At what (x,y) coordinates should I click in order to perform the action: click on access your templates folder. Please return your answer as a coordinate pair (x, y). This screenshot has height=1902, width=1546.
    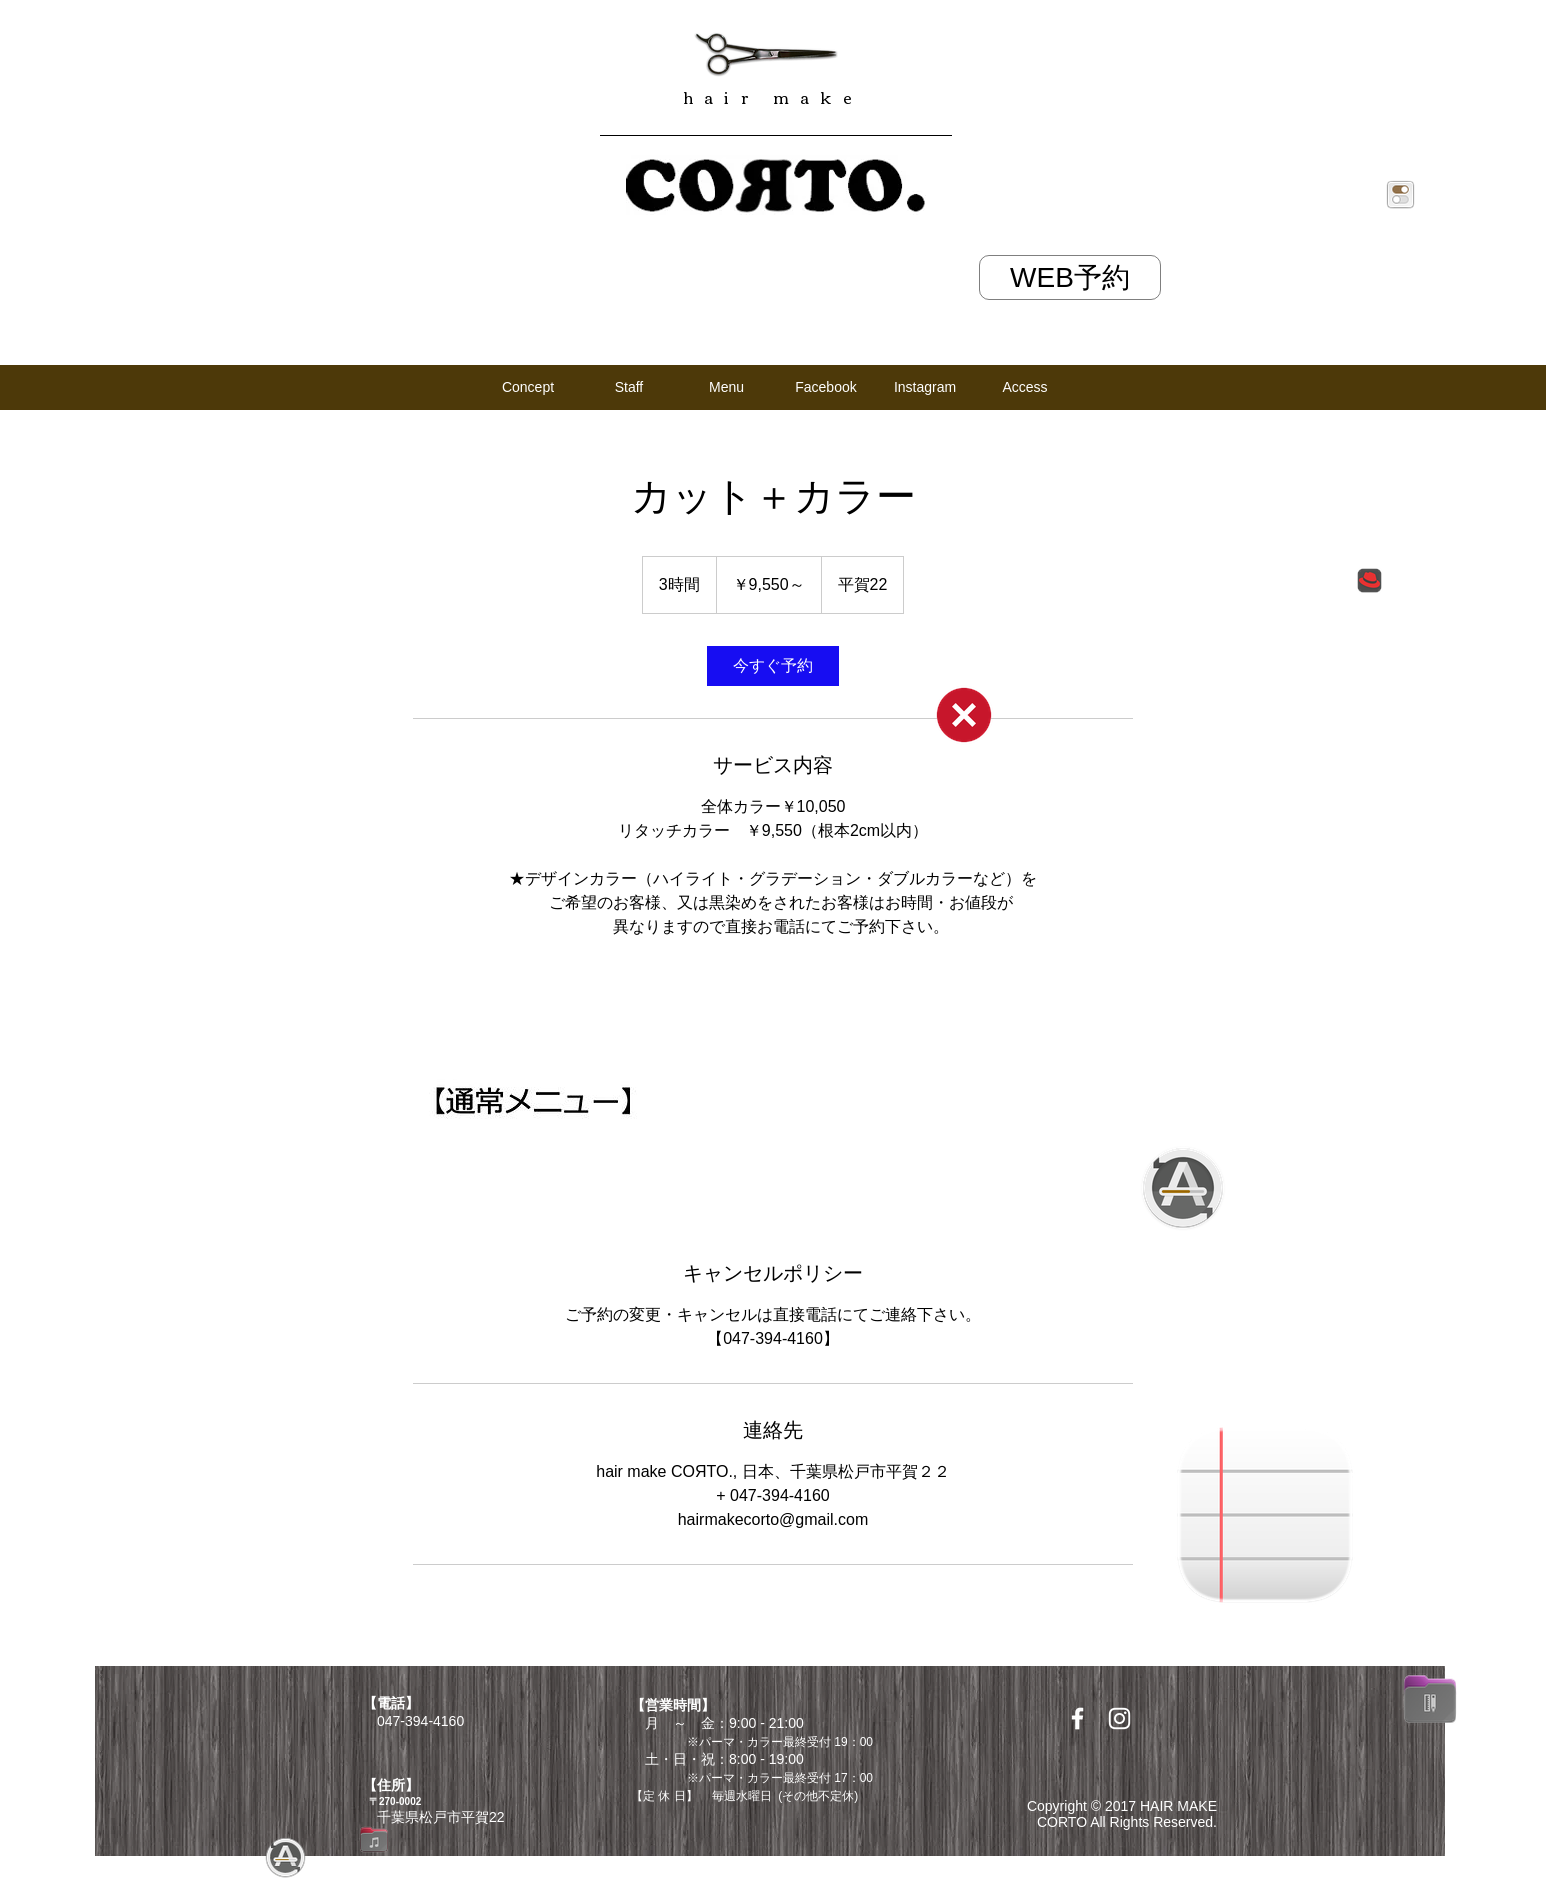
    Looking at the image, I should click on (1430, 1699).